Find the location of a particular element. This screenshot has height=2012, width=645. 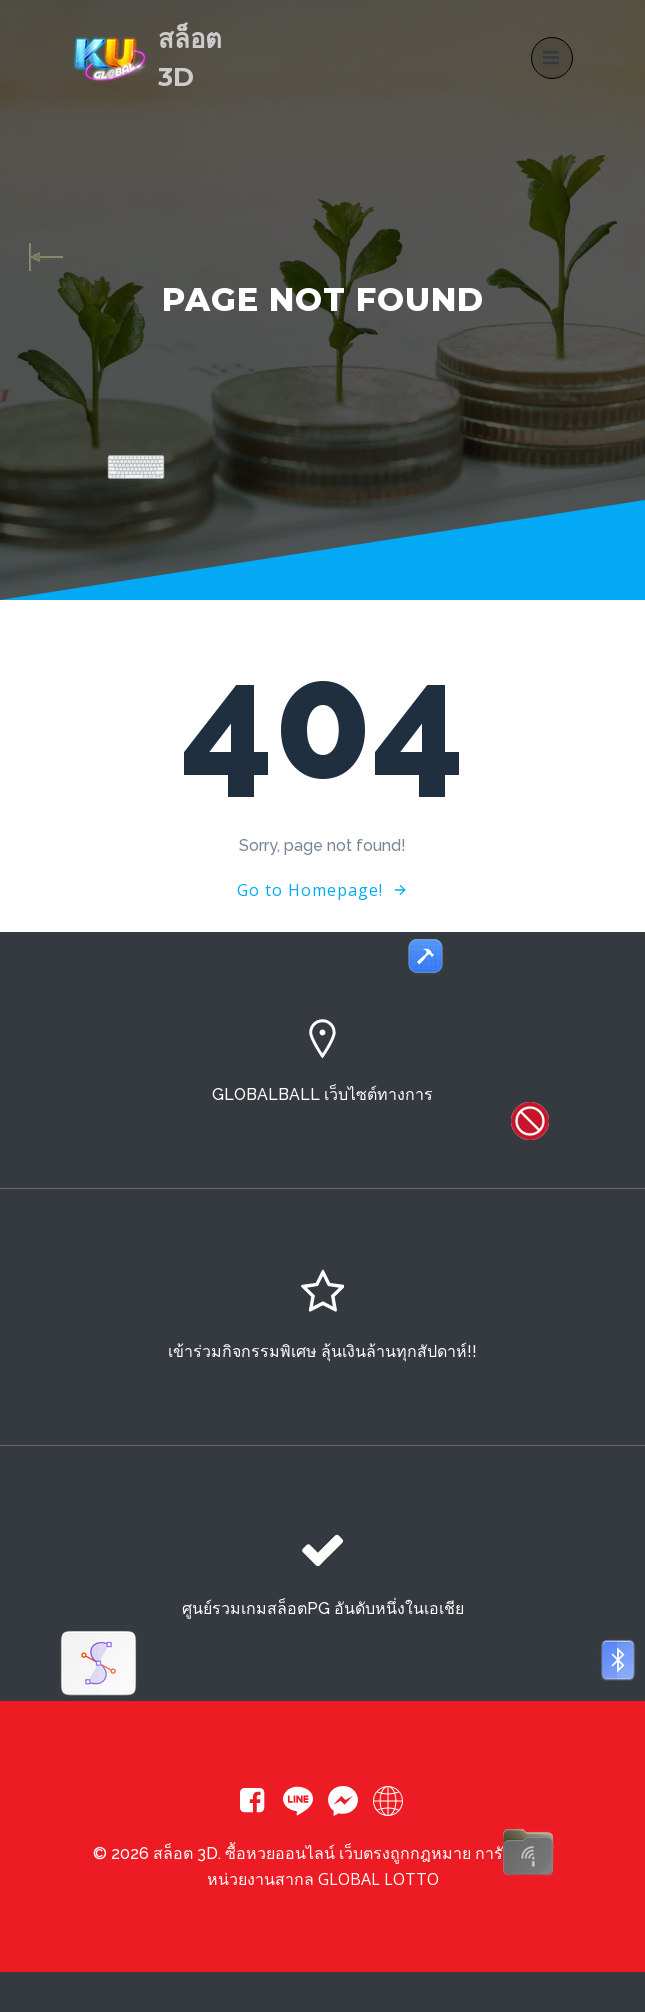

compressed SVG image file is located at coordinates (98, 1660).